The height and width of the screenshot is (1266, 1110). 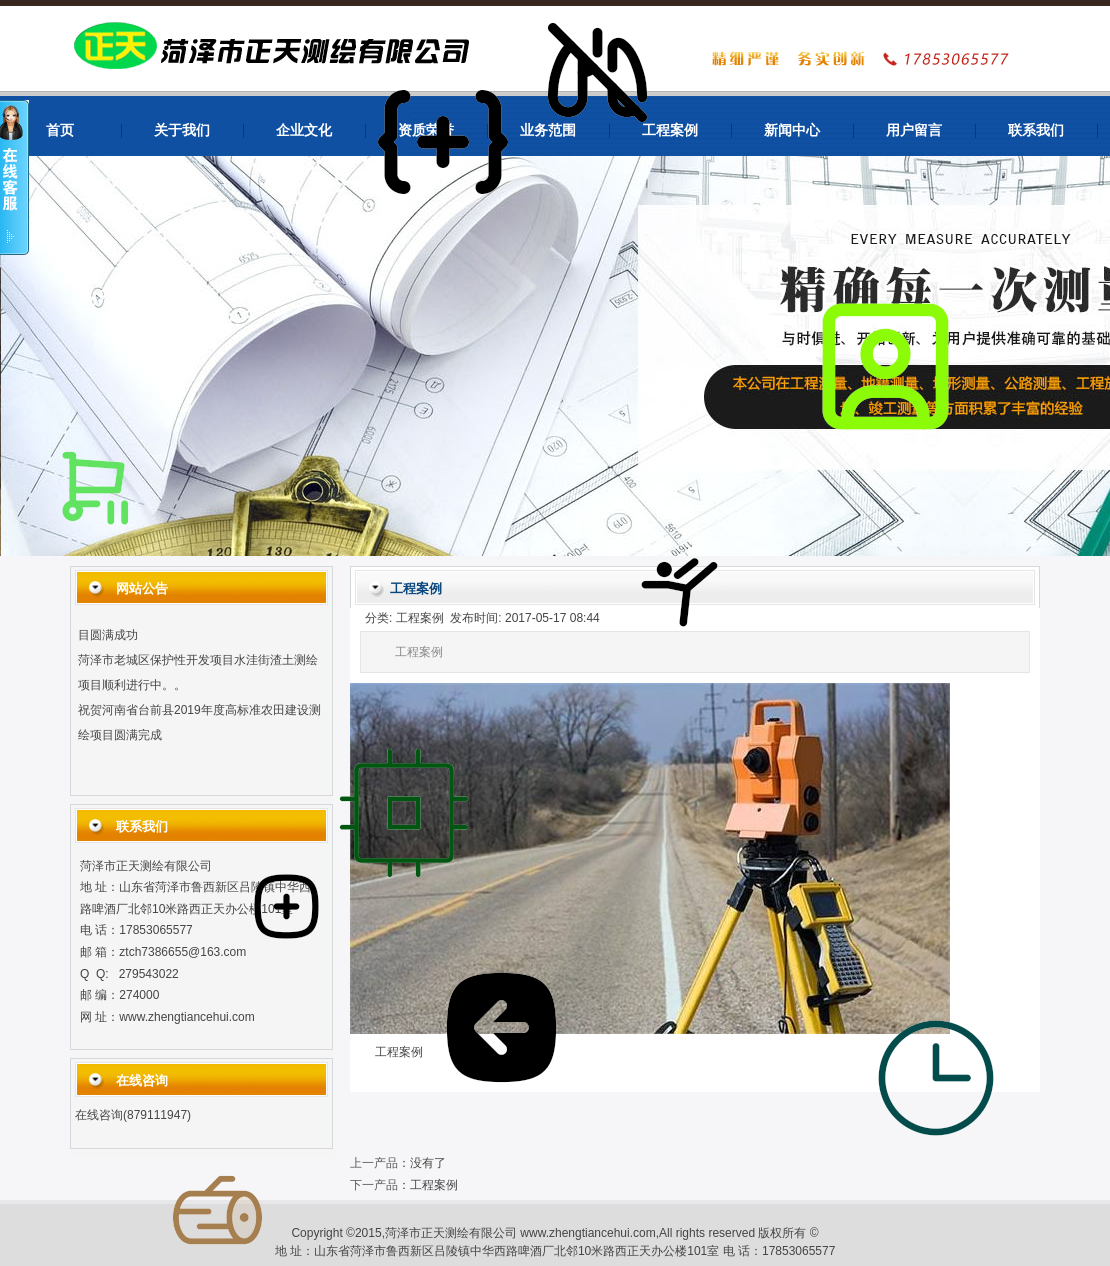 What do you see at coordinates (679, 588) in the screenshot?
I see `view gymnastics or fitness activities` at bounding box center [679, 588].